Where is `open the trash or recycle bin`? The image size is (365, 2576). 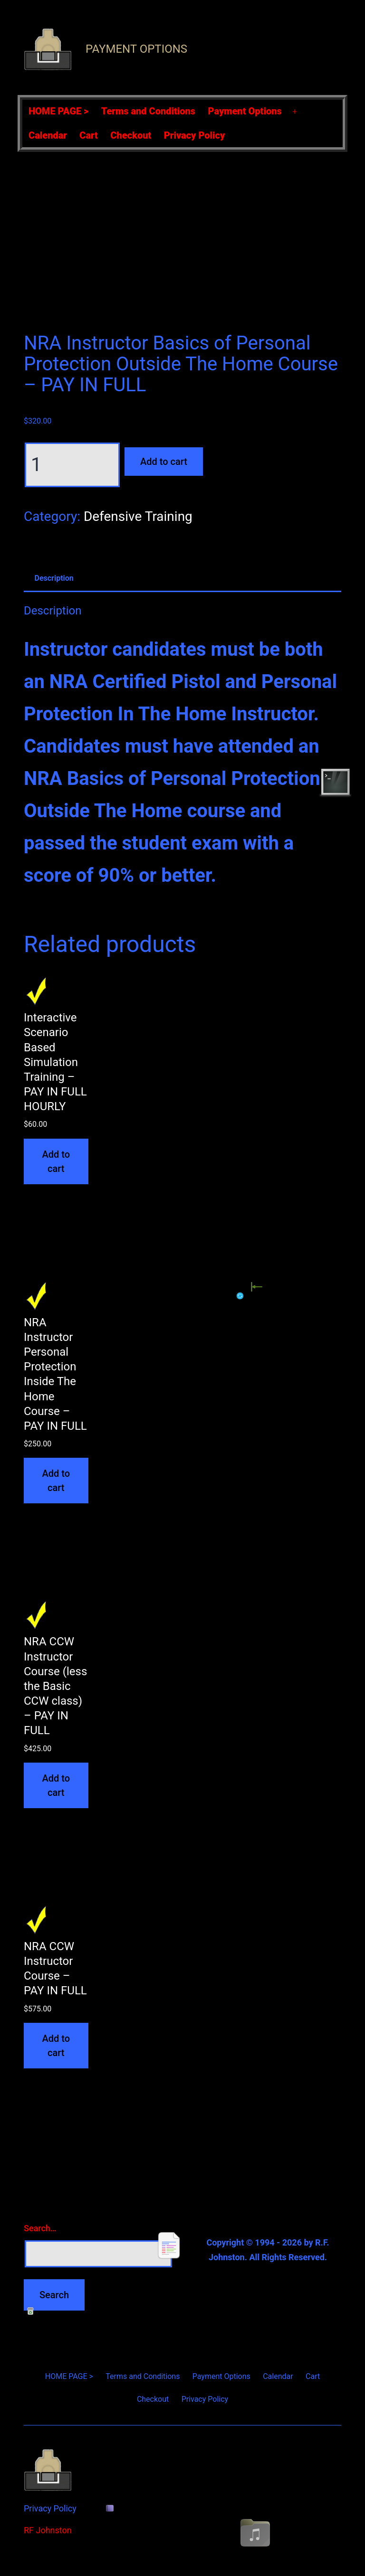
open the trash or recycle bin is located at coordinates (30, 2311).